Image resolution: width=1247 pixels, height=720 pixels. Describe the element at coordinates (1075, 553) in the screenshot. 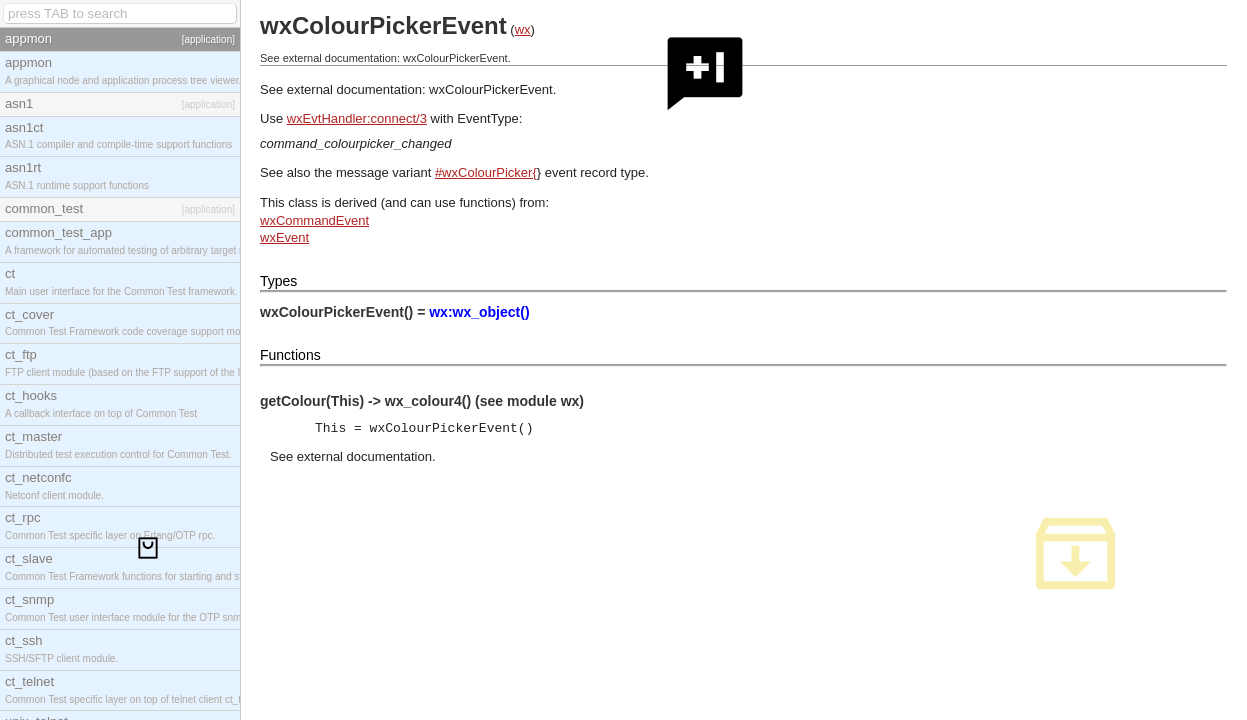

I see `archive selected messages to inbox storage` at that location.